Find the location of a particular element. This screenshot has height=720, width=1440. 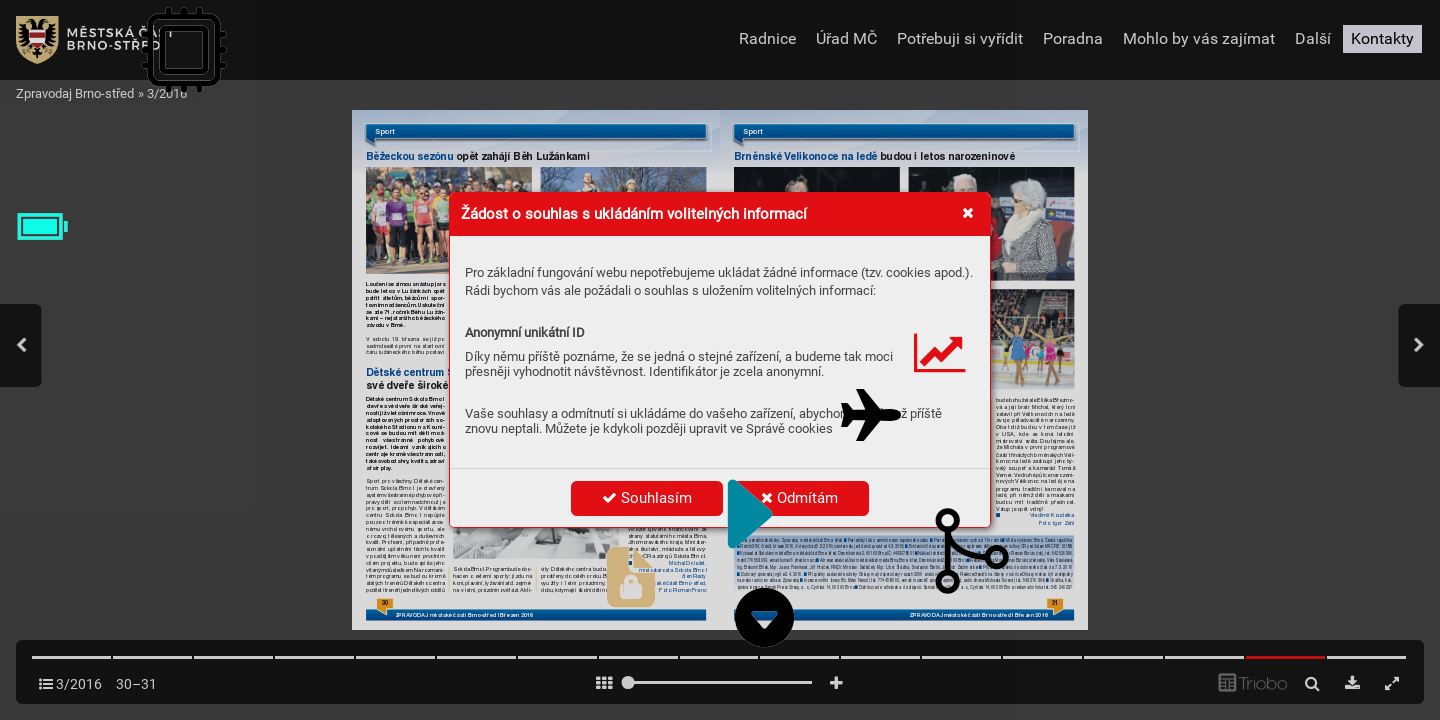

view a protected or encrypted document is located at coordinates (631, 577).